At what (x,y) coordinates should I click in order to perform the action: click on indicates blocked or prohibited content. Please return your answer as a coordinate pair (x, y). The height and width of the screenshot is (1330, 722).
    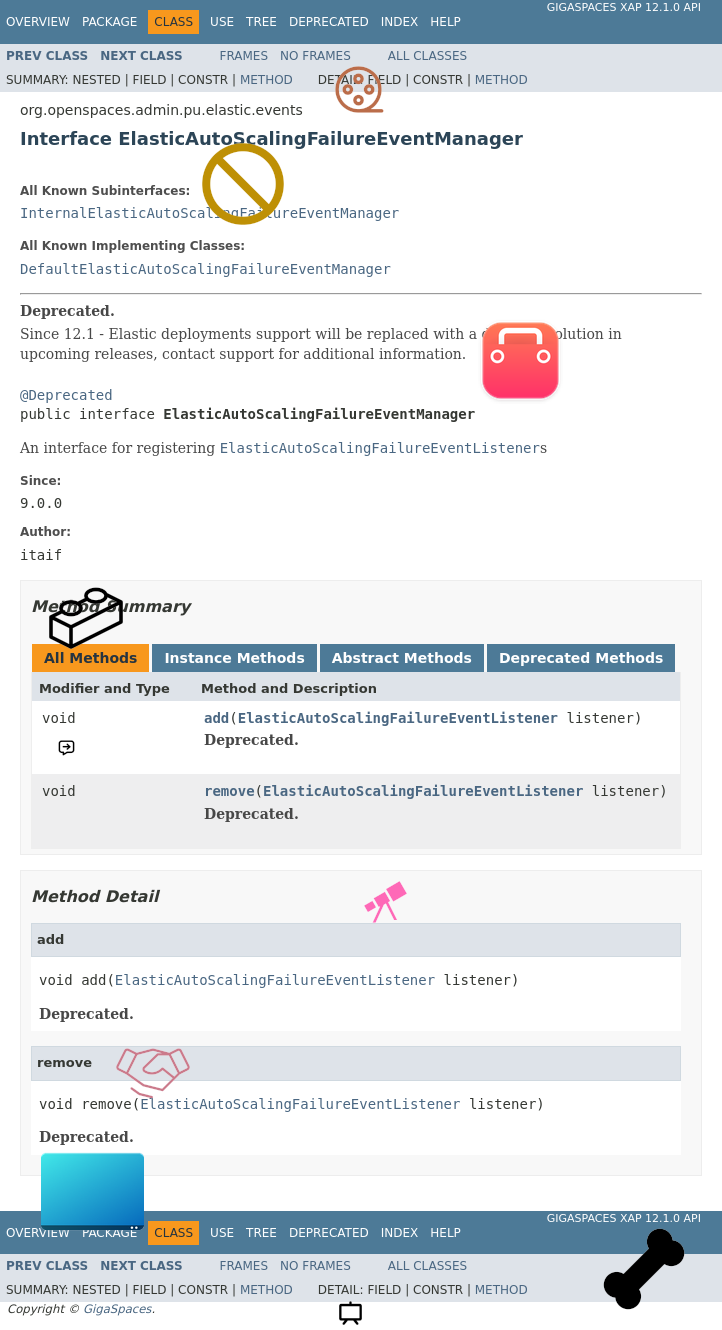
    Looking at the image, I should click on (243, 184).